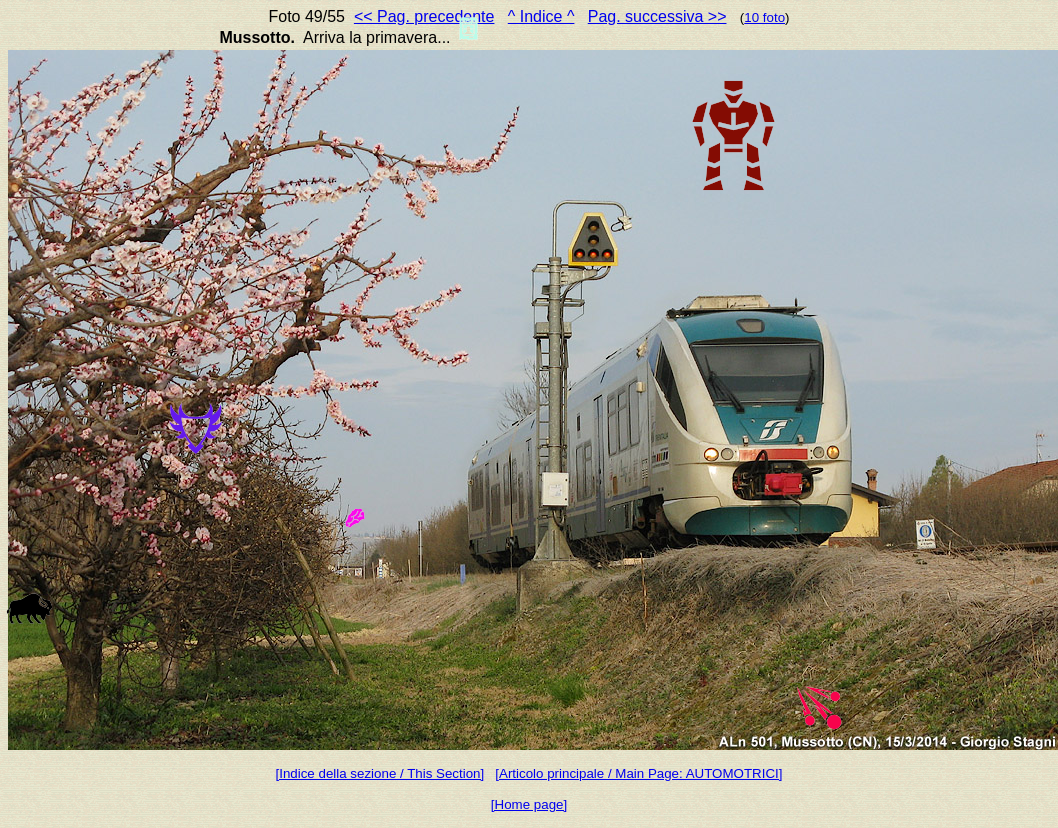 The image size is (1058, 828). I want to click on select battle mech unit in game, so click(733, 135).